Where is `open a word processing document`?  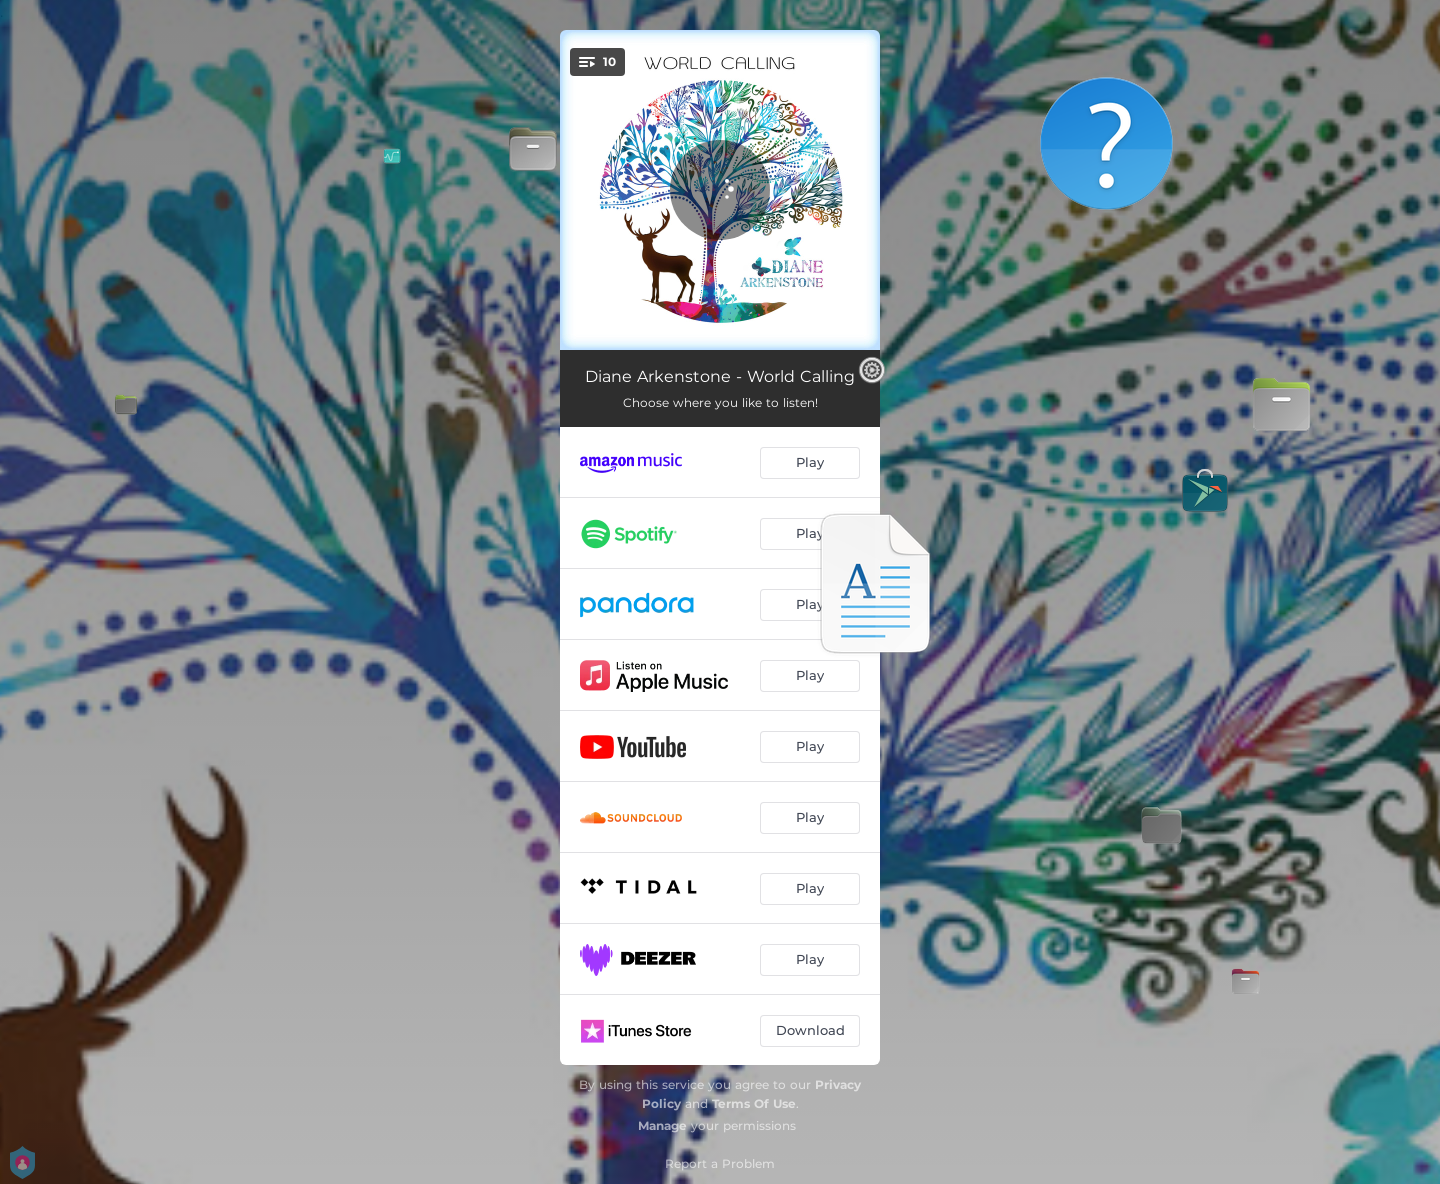 open a word processing document is located at coordinates (875, 583).